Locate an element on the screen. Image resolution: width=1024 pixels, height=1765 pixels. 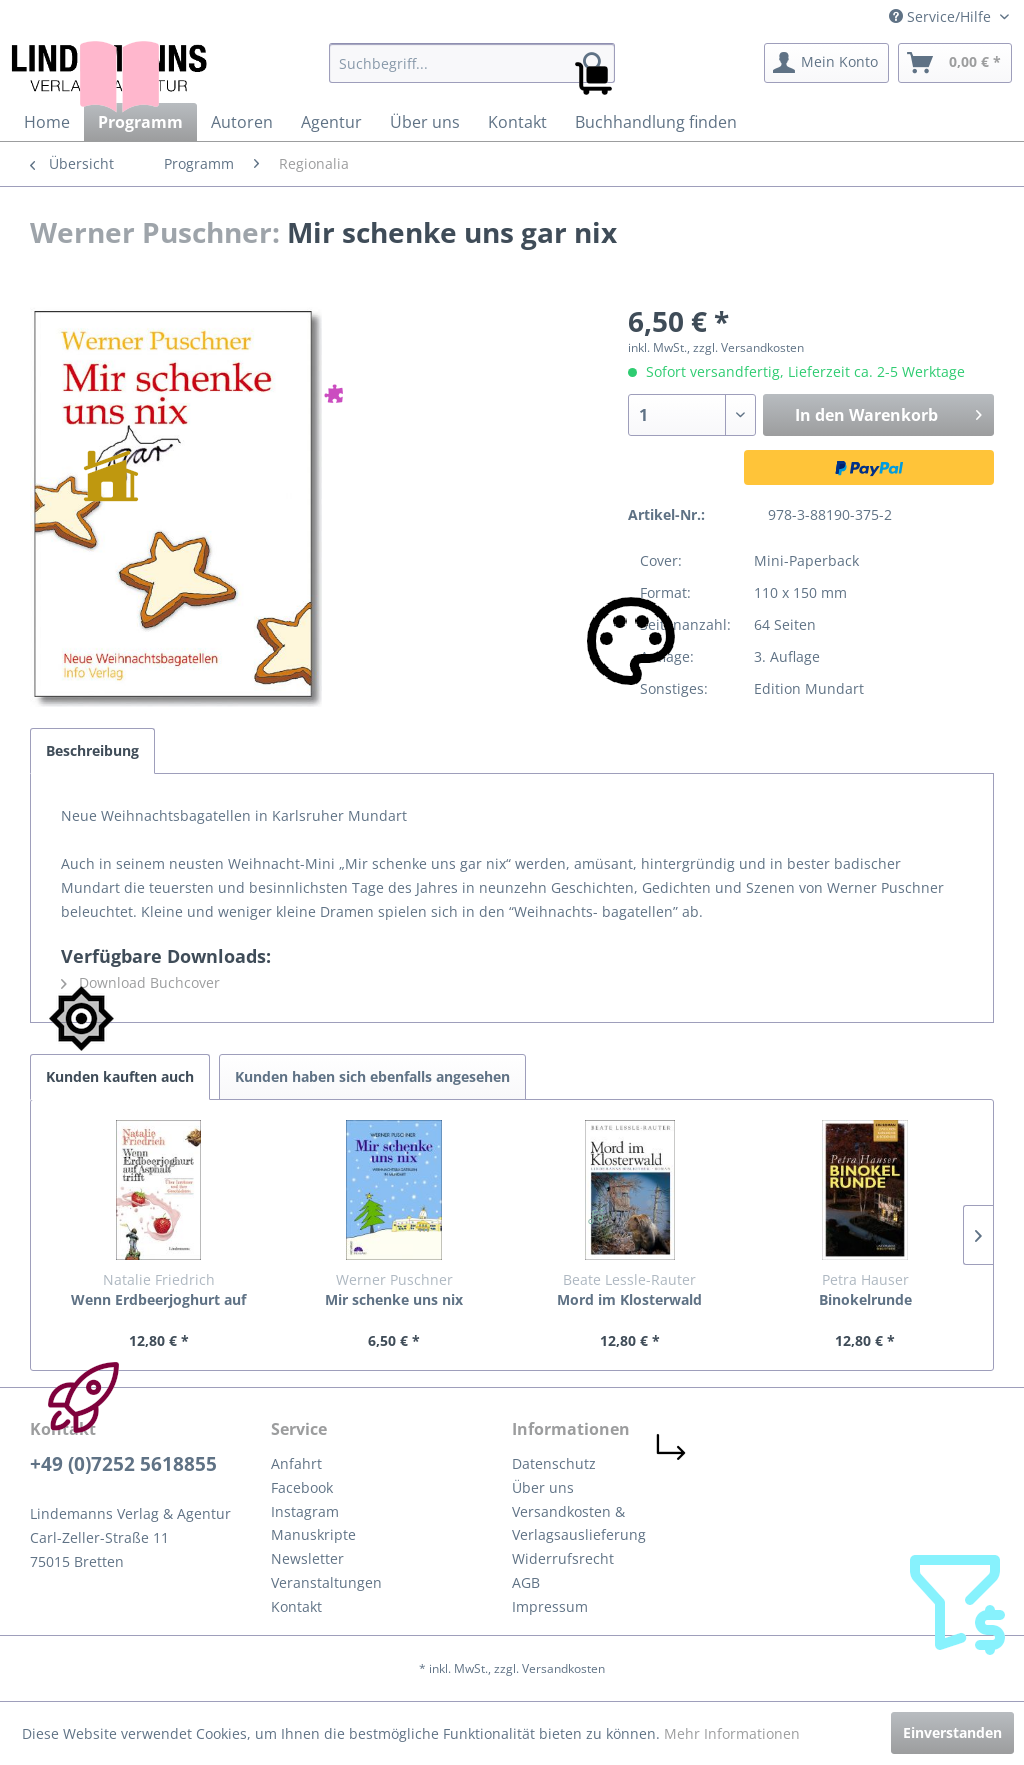
redirect or forward content is located at coordinates (671, 1447).